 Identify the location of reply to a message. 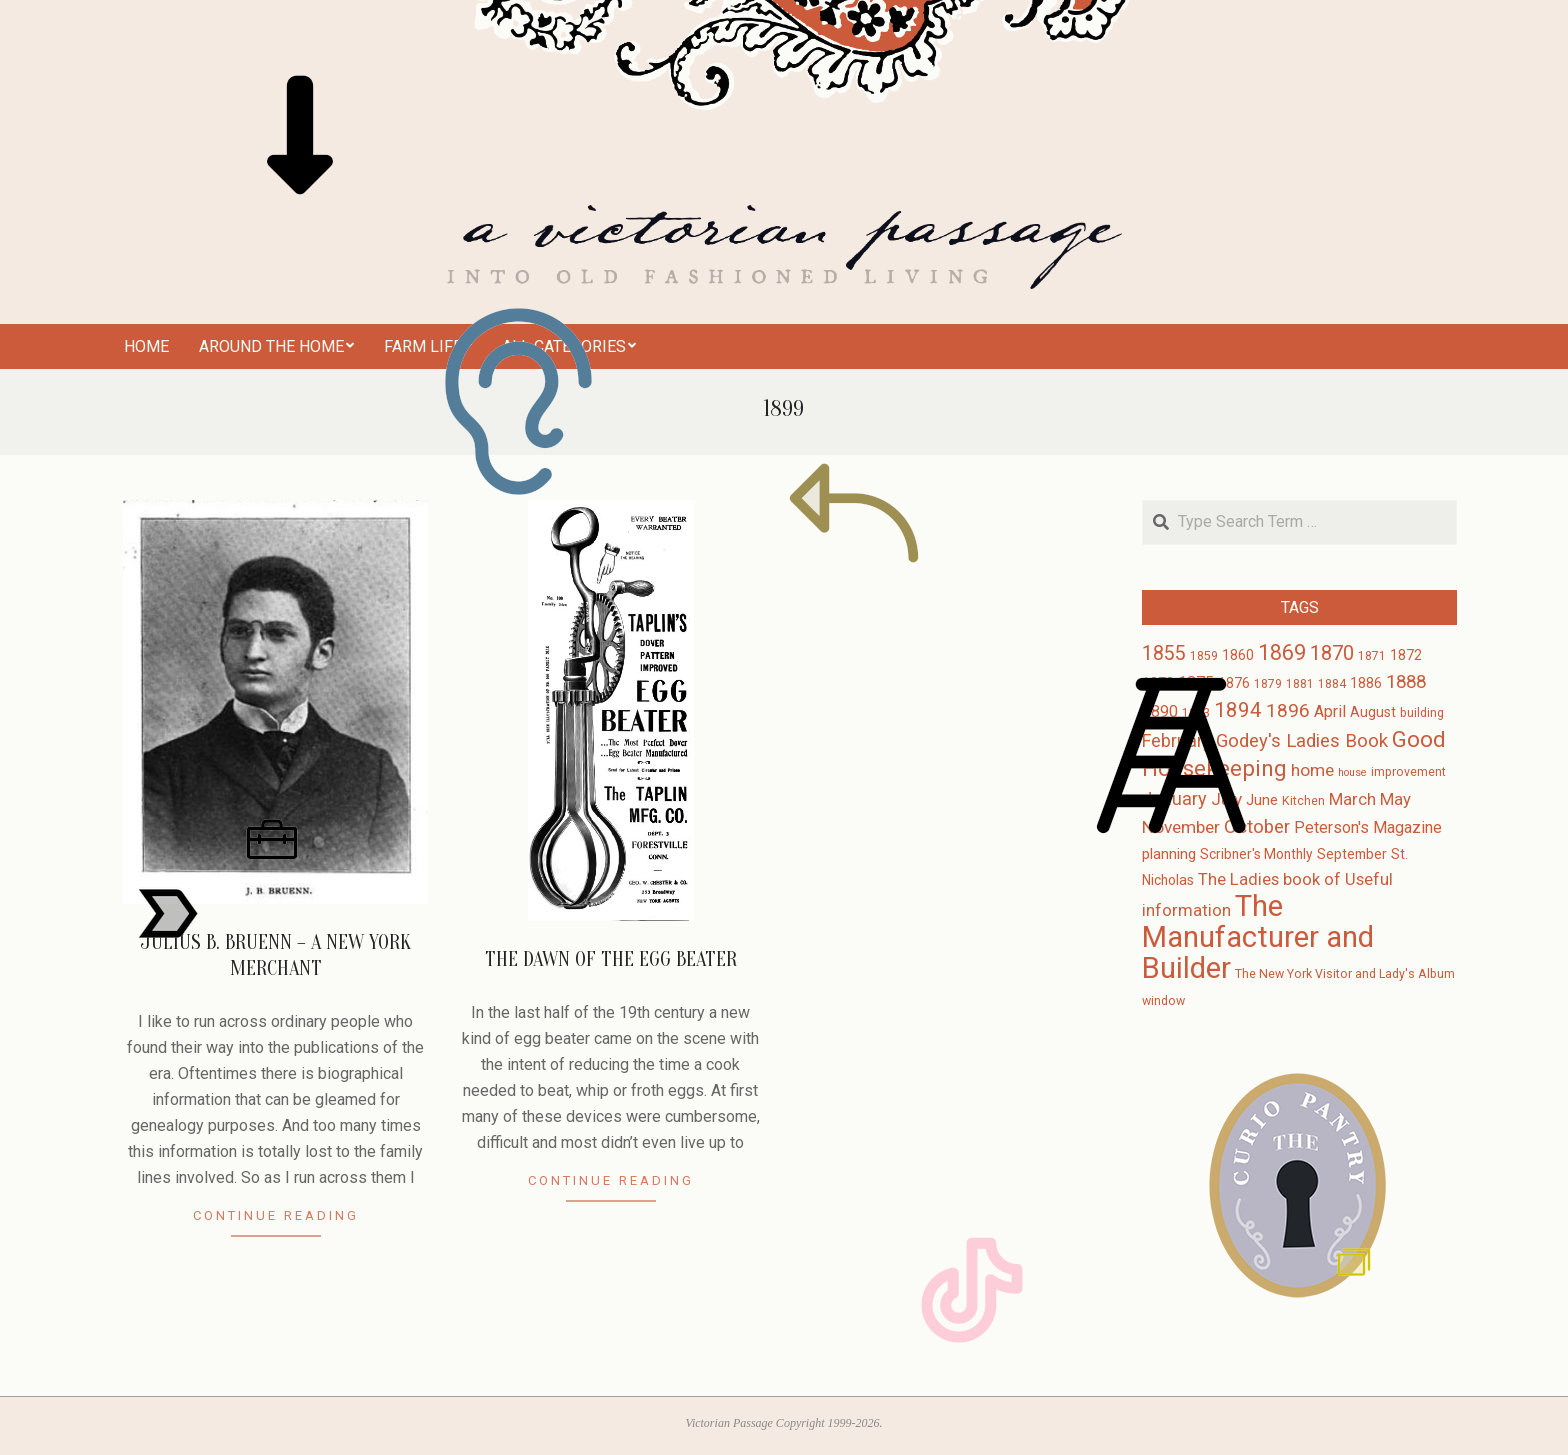
(854, 513).